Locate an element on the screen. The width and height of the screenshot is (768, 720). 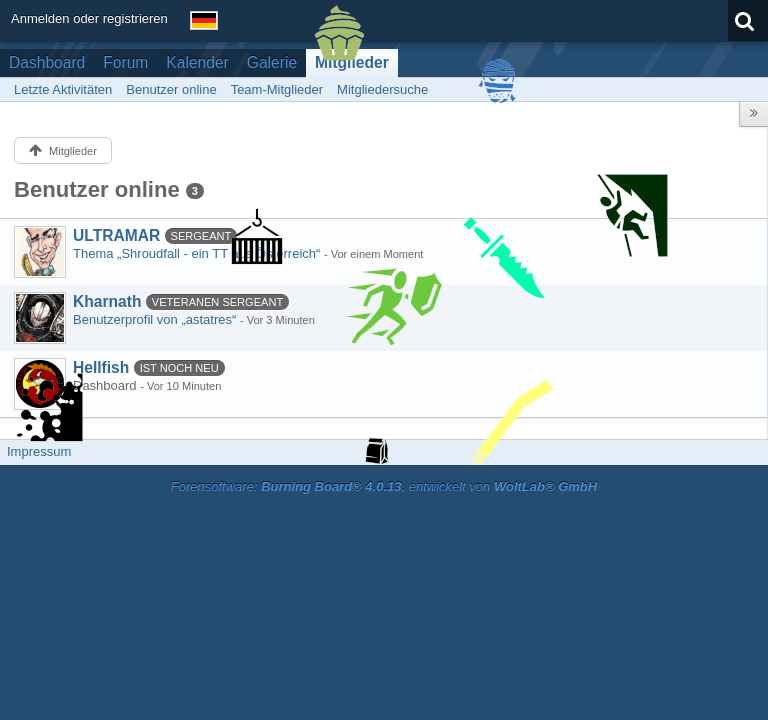
activate shield bash ability is located at coordinates (394, 307).